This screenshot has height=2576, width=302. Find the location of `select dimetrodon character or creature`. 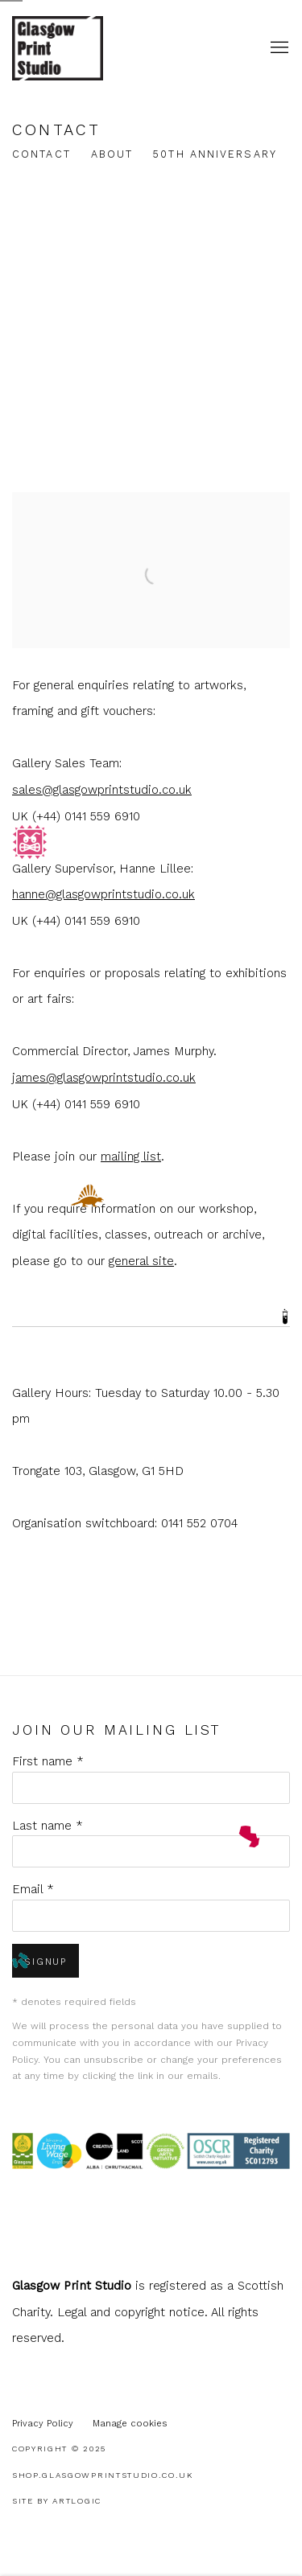

select dimetrodon character or creature is located at coordinates (87, 1195).